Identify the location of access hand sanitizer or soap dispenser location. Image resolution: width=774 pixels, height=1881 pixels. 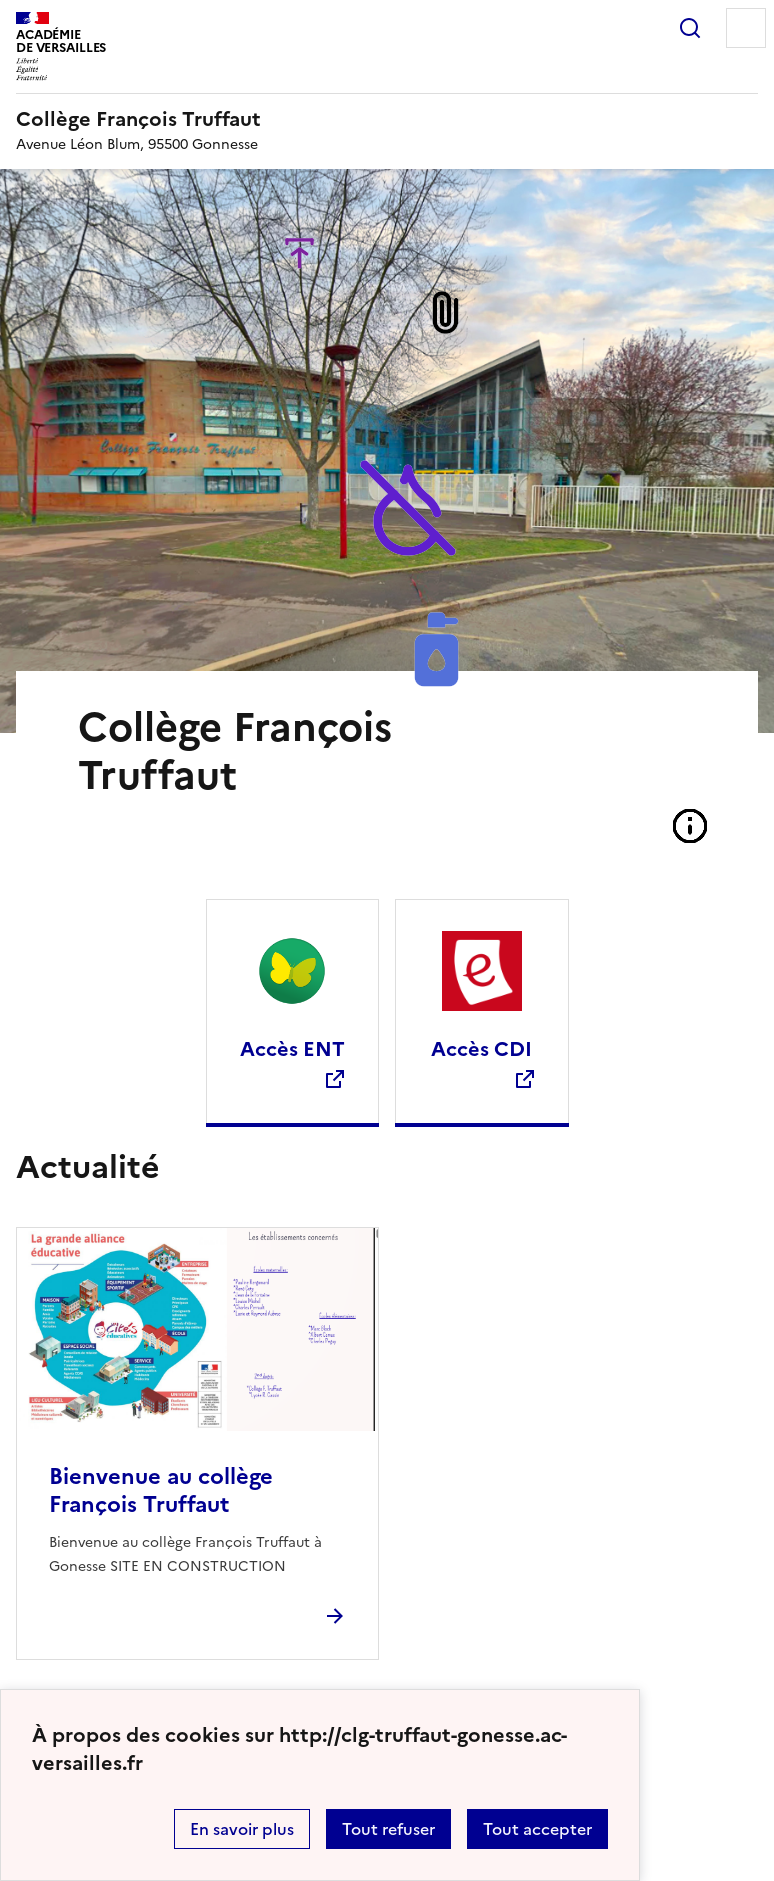
(436, 651).